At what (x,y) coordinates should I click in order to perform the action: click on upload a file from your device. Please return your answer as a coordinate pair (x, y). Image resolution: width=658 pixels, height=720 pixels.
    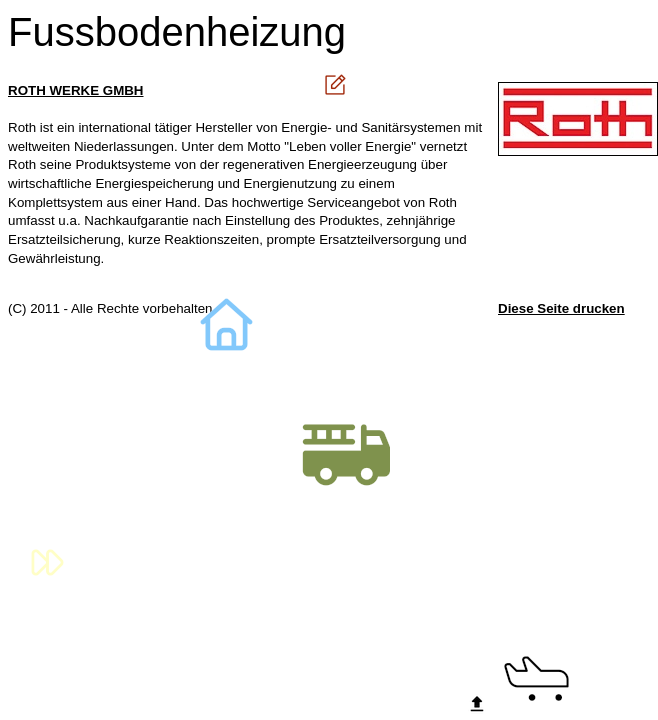
    Looking at the image, I should click on (477, 704).